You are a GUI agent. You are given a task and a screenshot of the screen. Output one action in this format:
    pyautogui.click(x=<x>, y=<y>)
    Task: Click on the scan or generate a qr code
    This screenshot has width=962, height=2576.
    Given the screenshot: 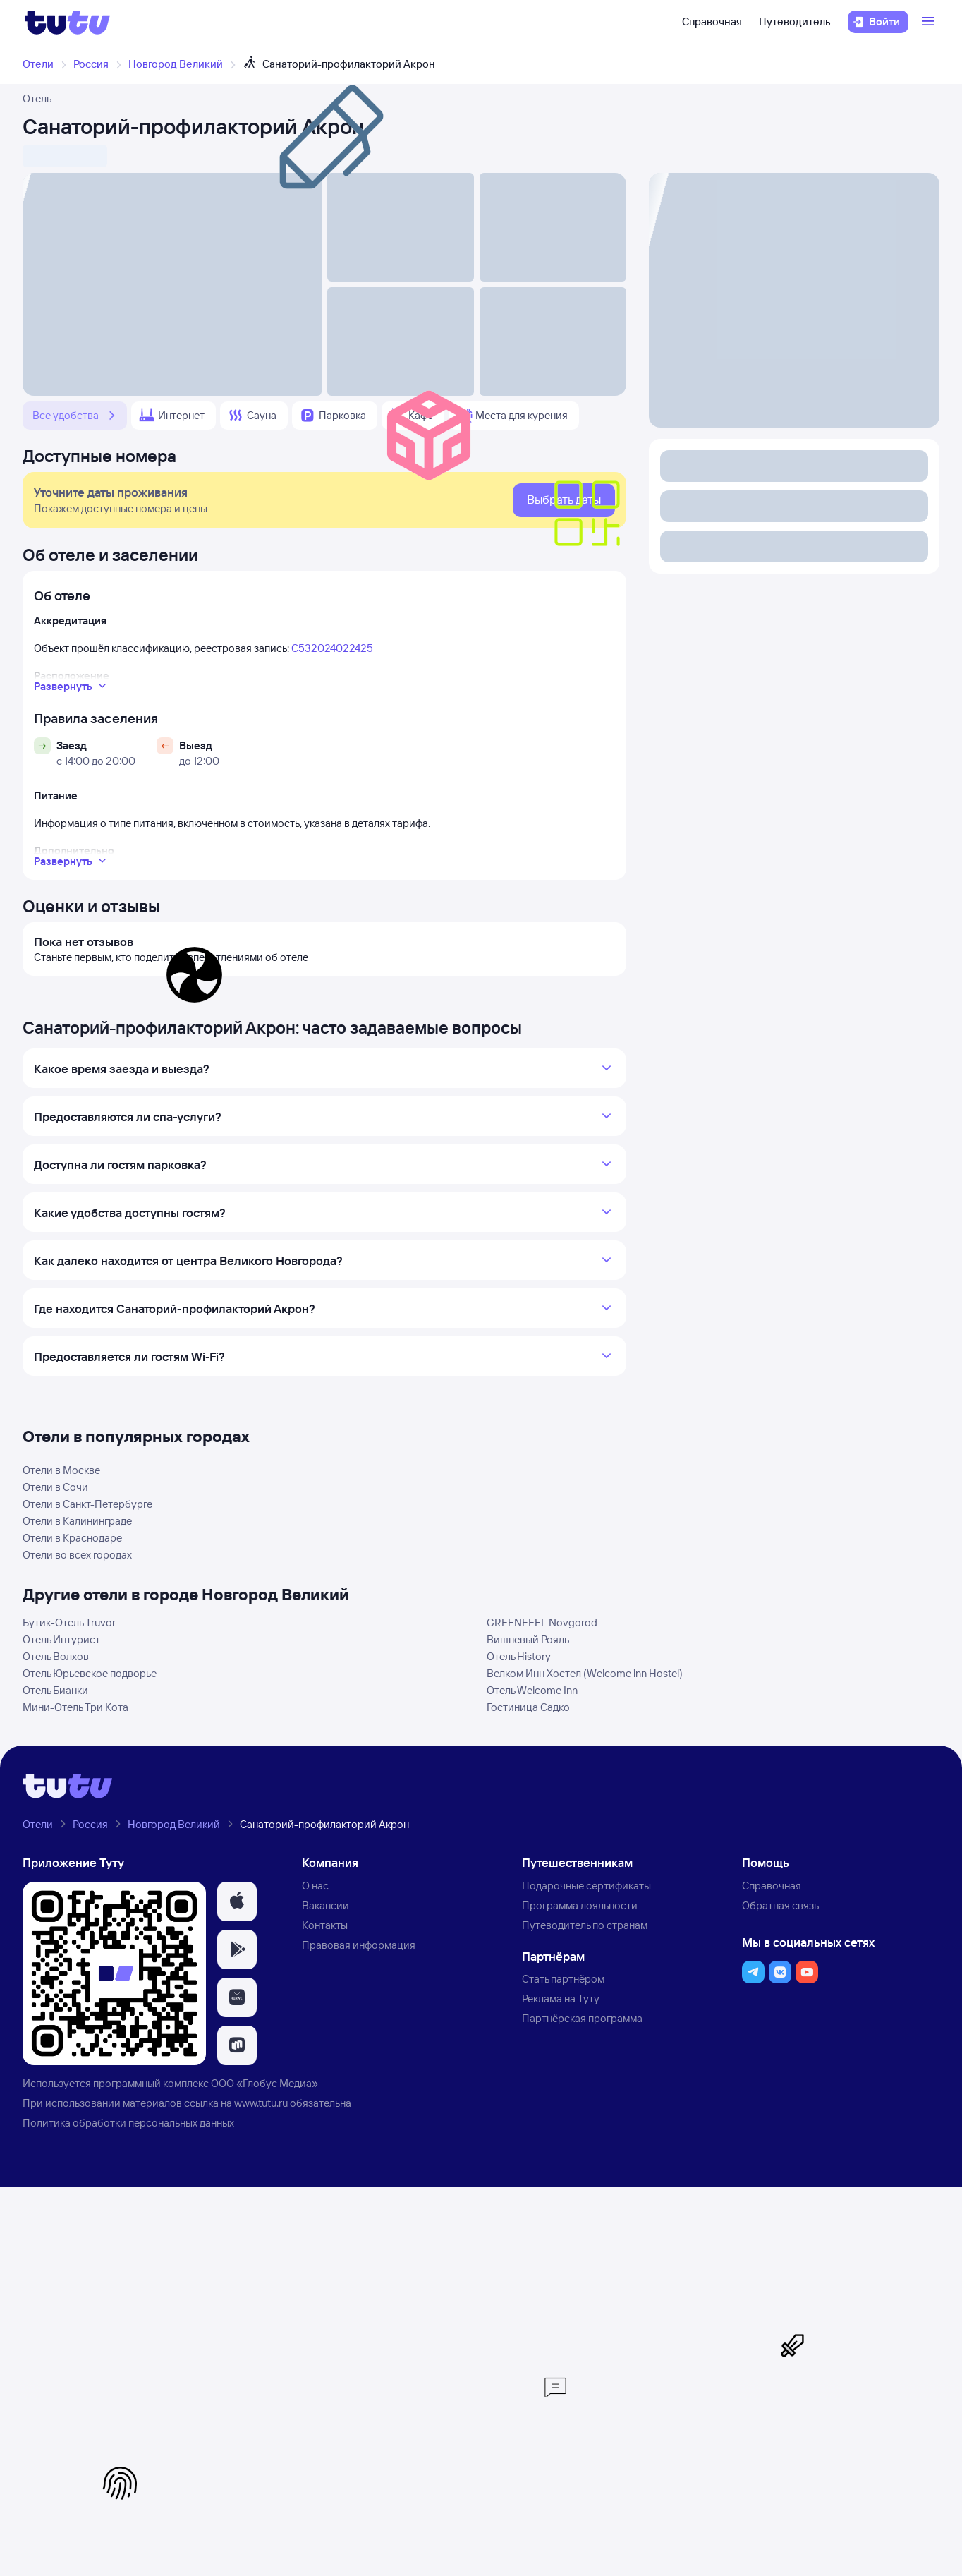 What is the action you would take?
    pyautogui.click(x=587, y=513)
    